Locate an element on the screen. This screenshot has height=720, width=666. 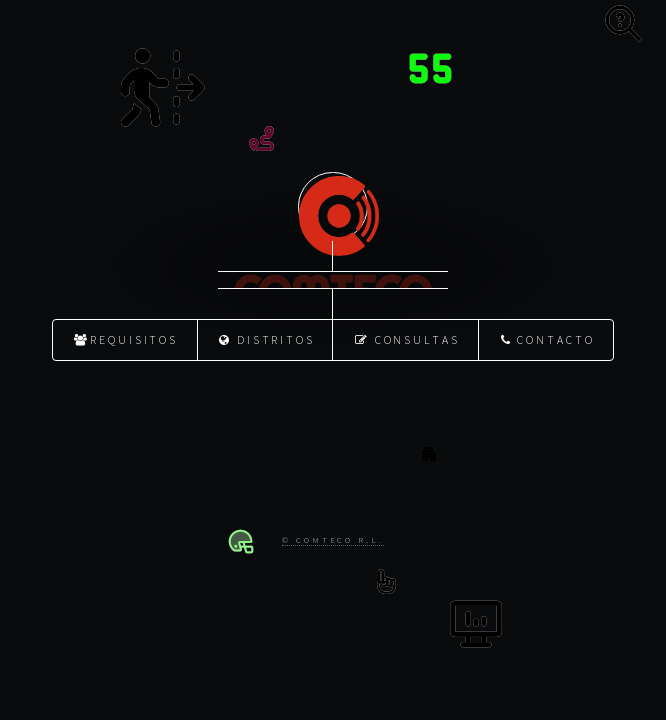
view apartment or building listings is located at coordinates (429, 454).